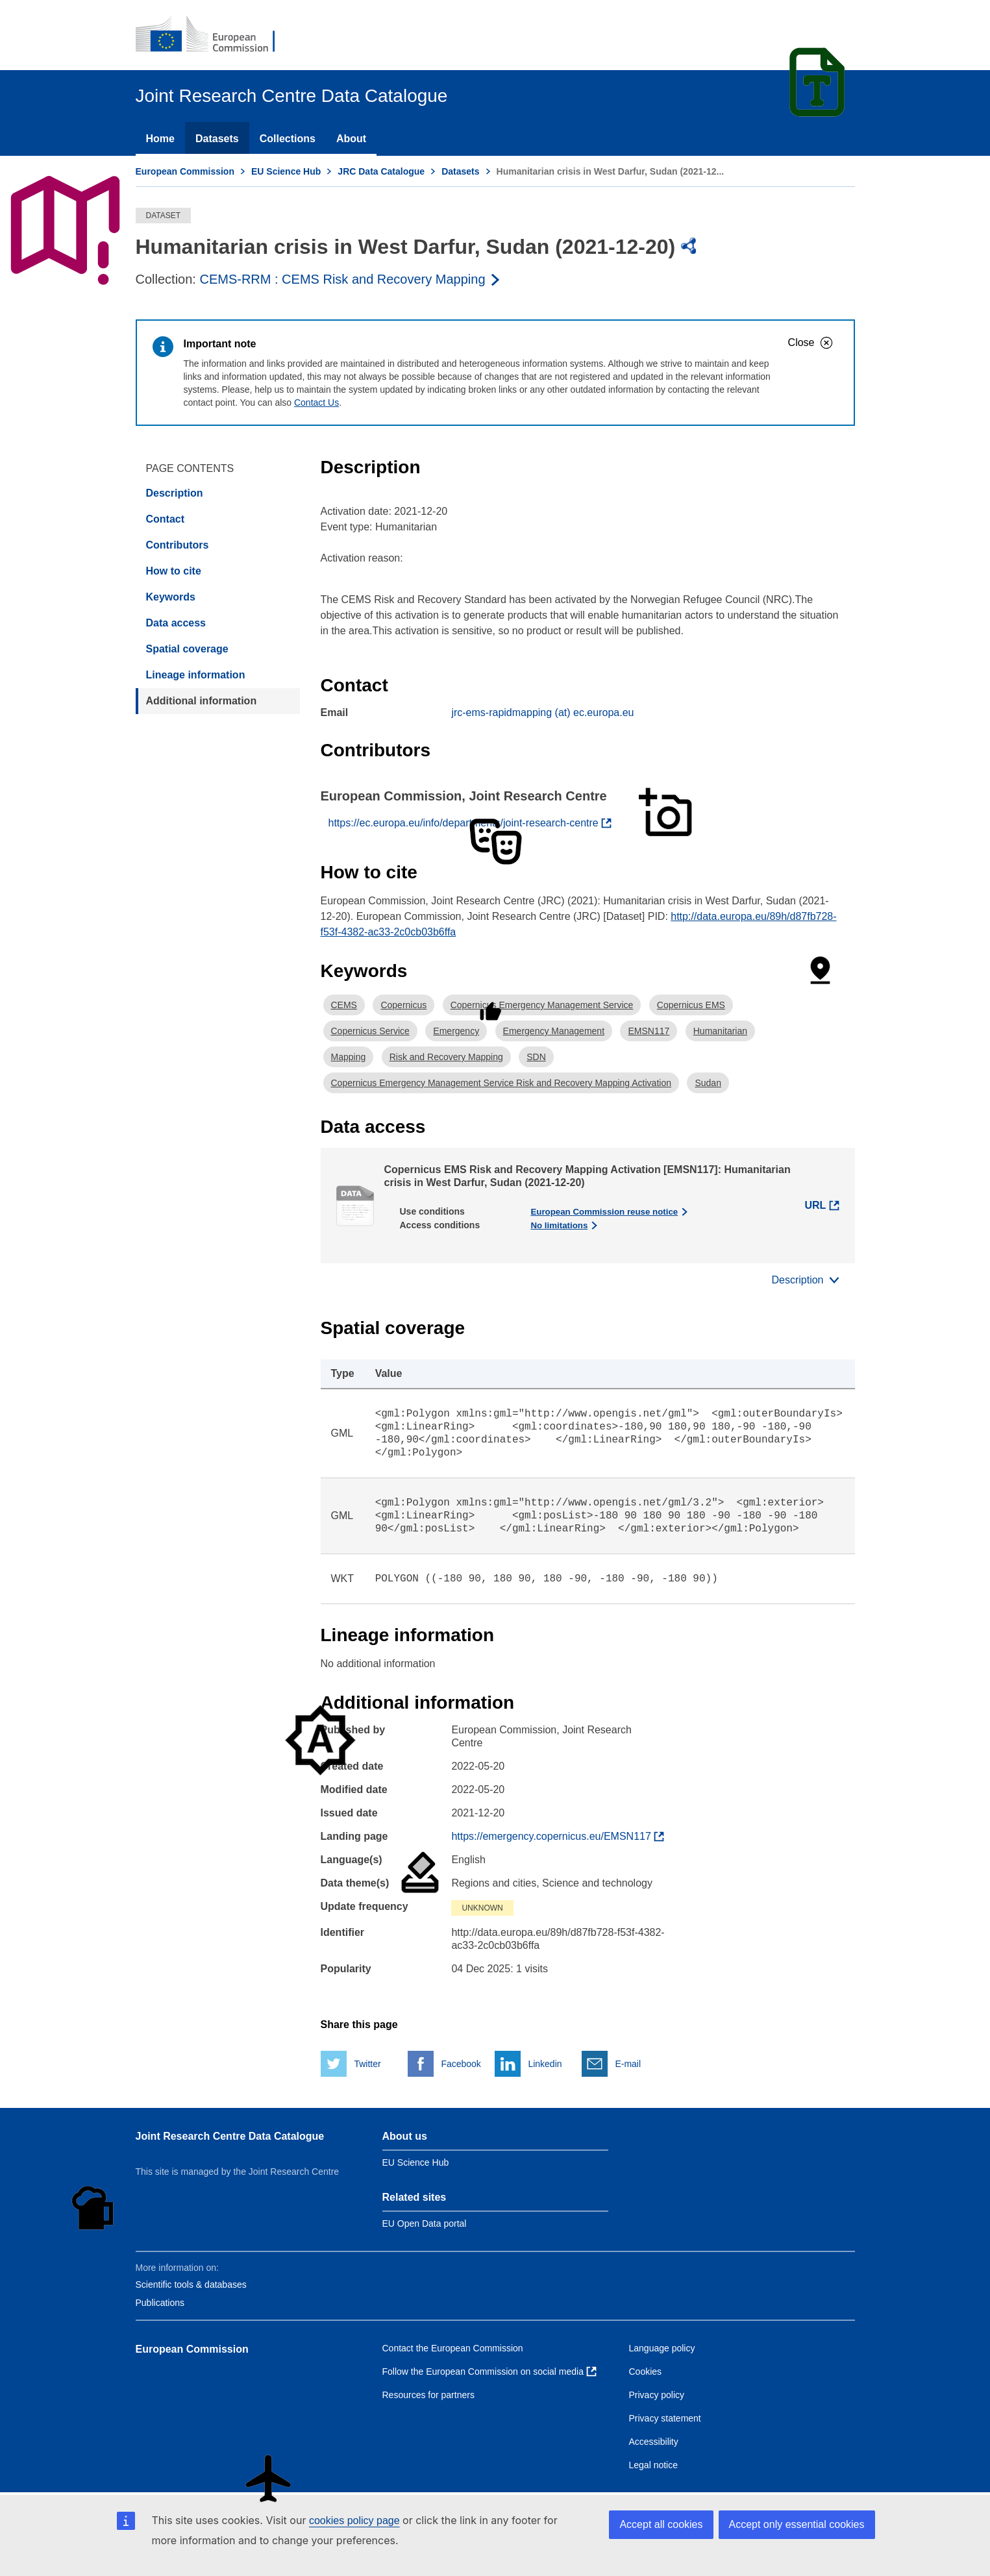 The height and width of the screenshot is (2576, 990). What do you see at coordinates (817, 82) in the screenshot?
I see `open a text or typography file` at bounding box center [817, 82].